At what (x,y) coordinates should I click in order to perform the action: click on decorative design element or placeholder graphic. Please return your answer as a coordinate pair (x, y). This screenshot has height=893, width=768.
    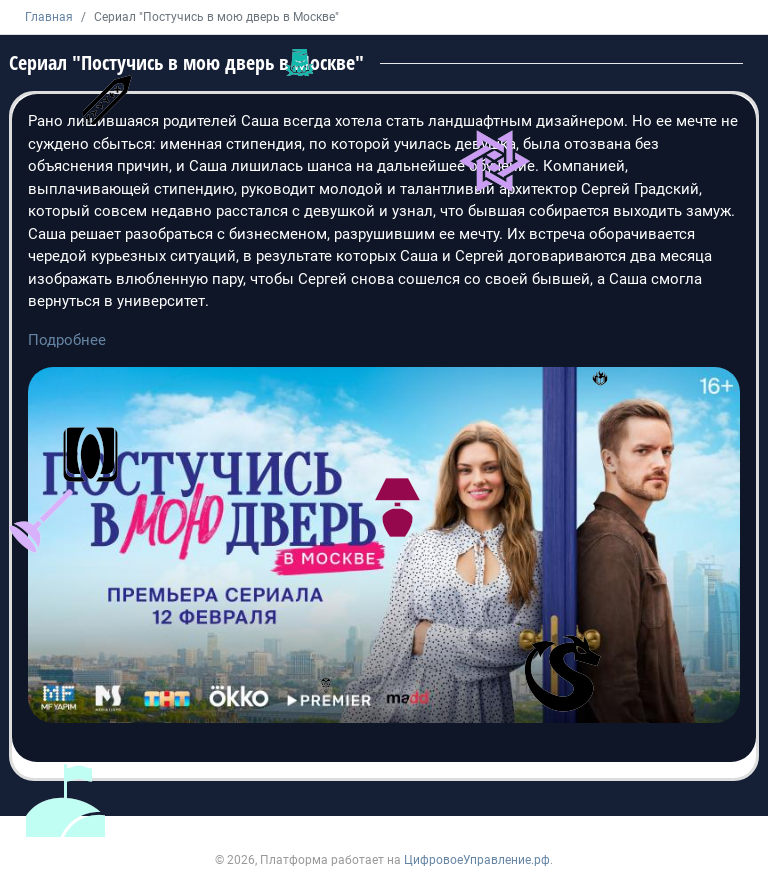
    Looking at the image, I should click on (90, 454).